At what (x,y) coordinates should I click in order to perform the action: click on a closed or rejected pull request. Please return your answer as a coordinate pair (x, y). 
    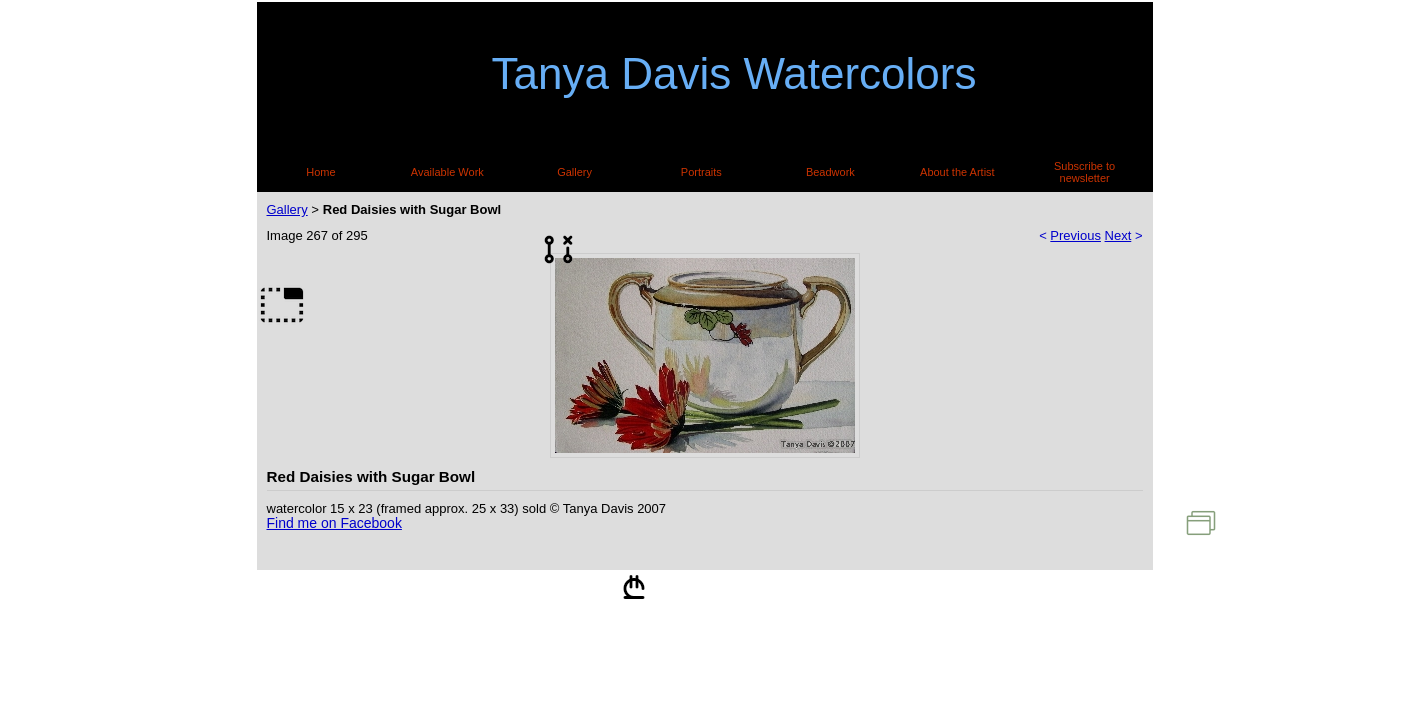
    Looking at the image, I should click on (558, 249).